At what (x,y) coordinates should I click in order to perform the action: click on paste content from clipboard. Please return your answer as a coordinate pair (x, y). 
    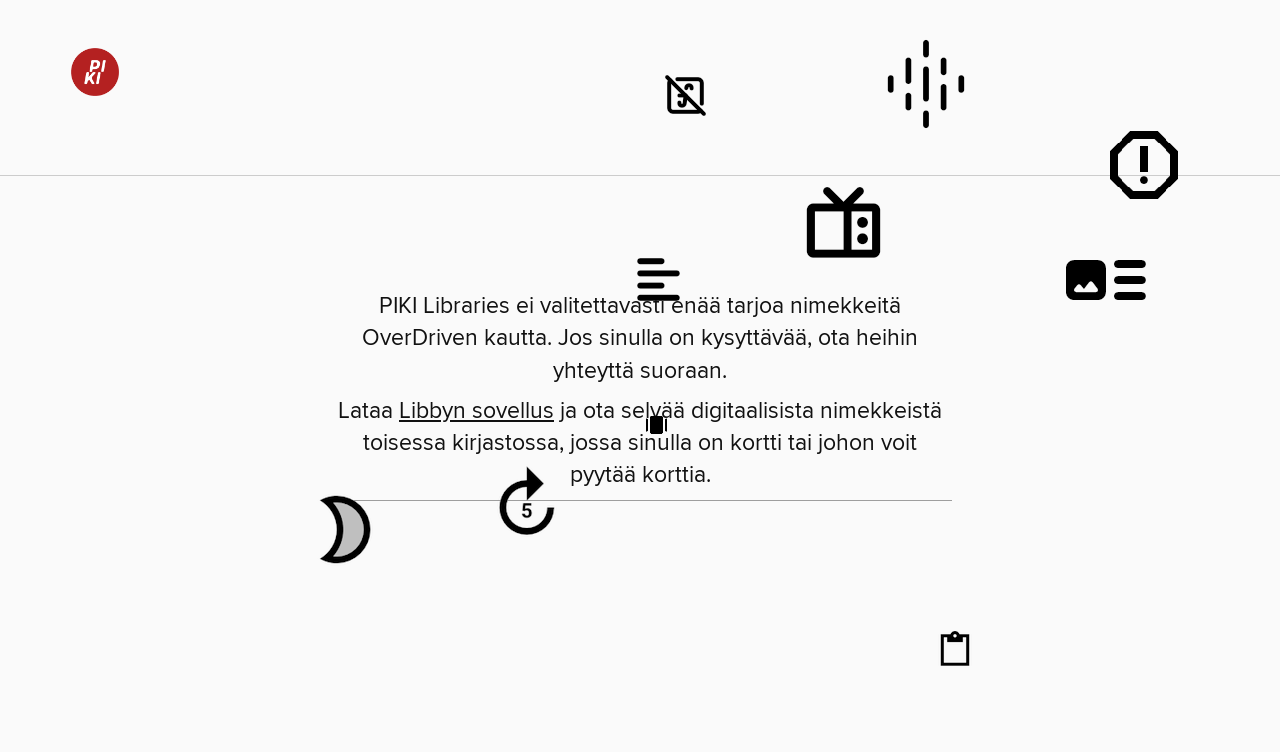
    Looking at the image, I should click on (955, 650).